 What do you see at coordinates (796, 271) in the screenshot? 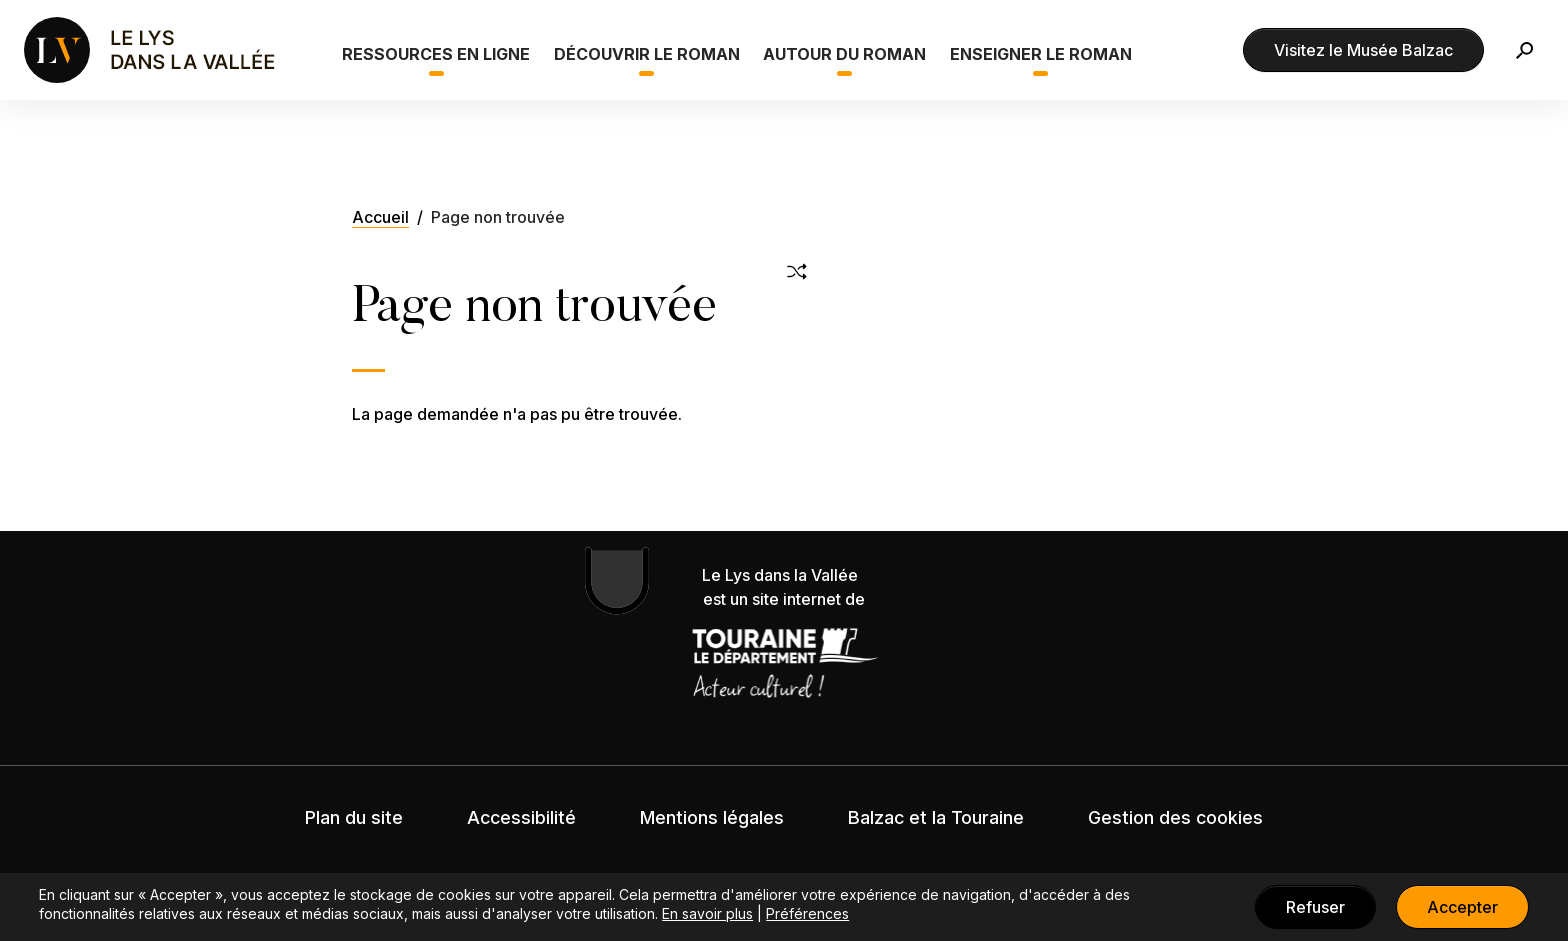
I see `shuffle or randomize playback order` at bounding box center [796, 271].